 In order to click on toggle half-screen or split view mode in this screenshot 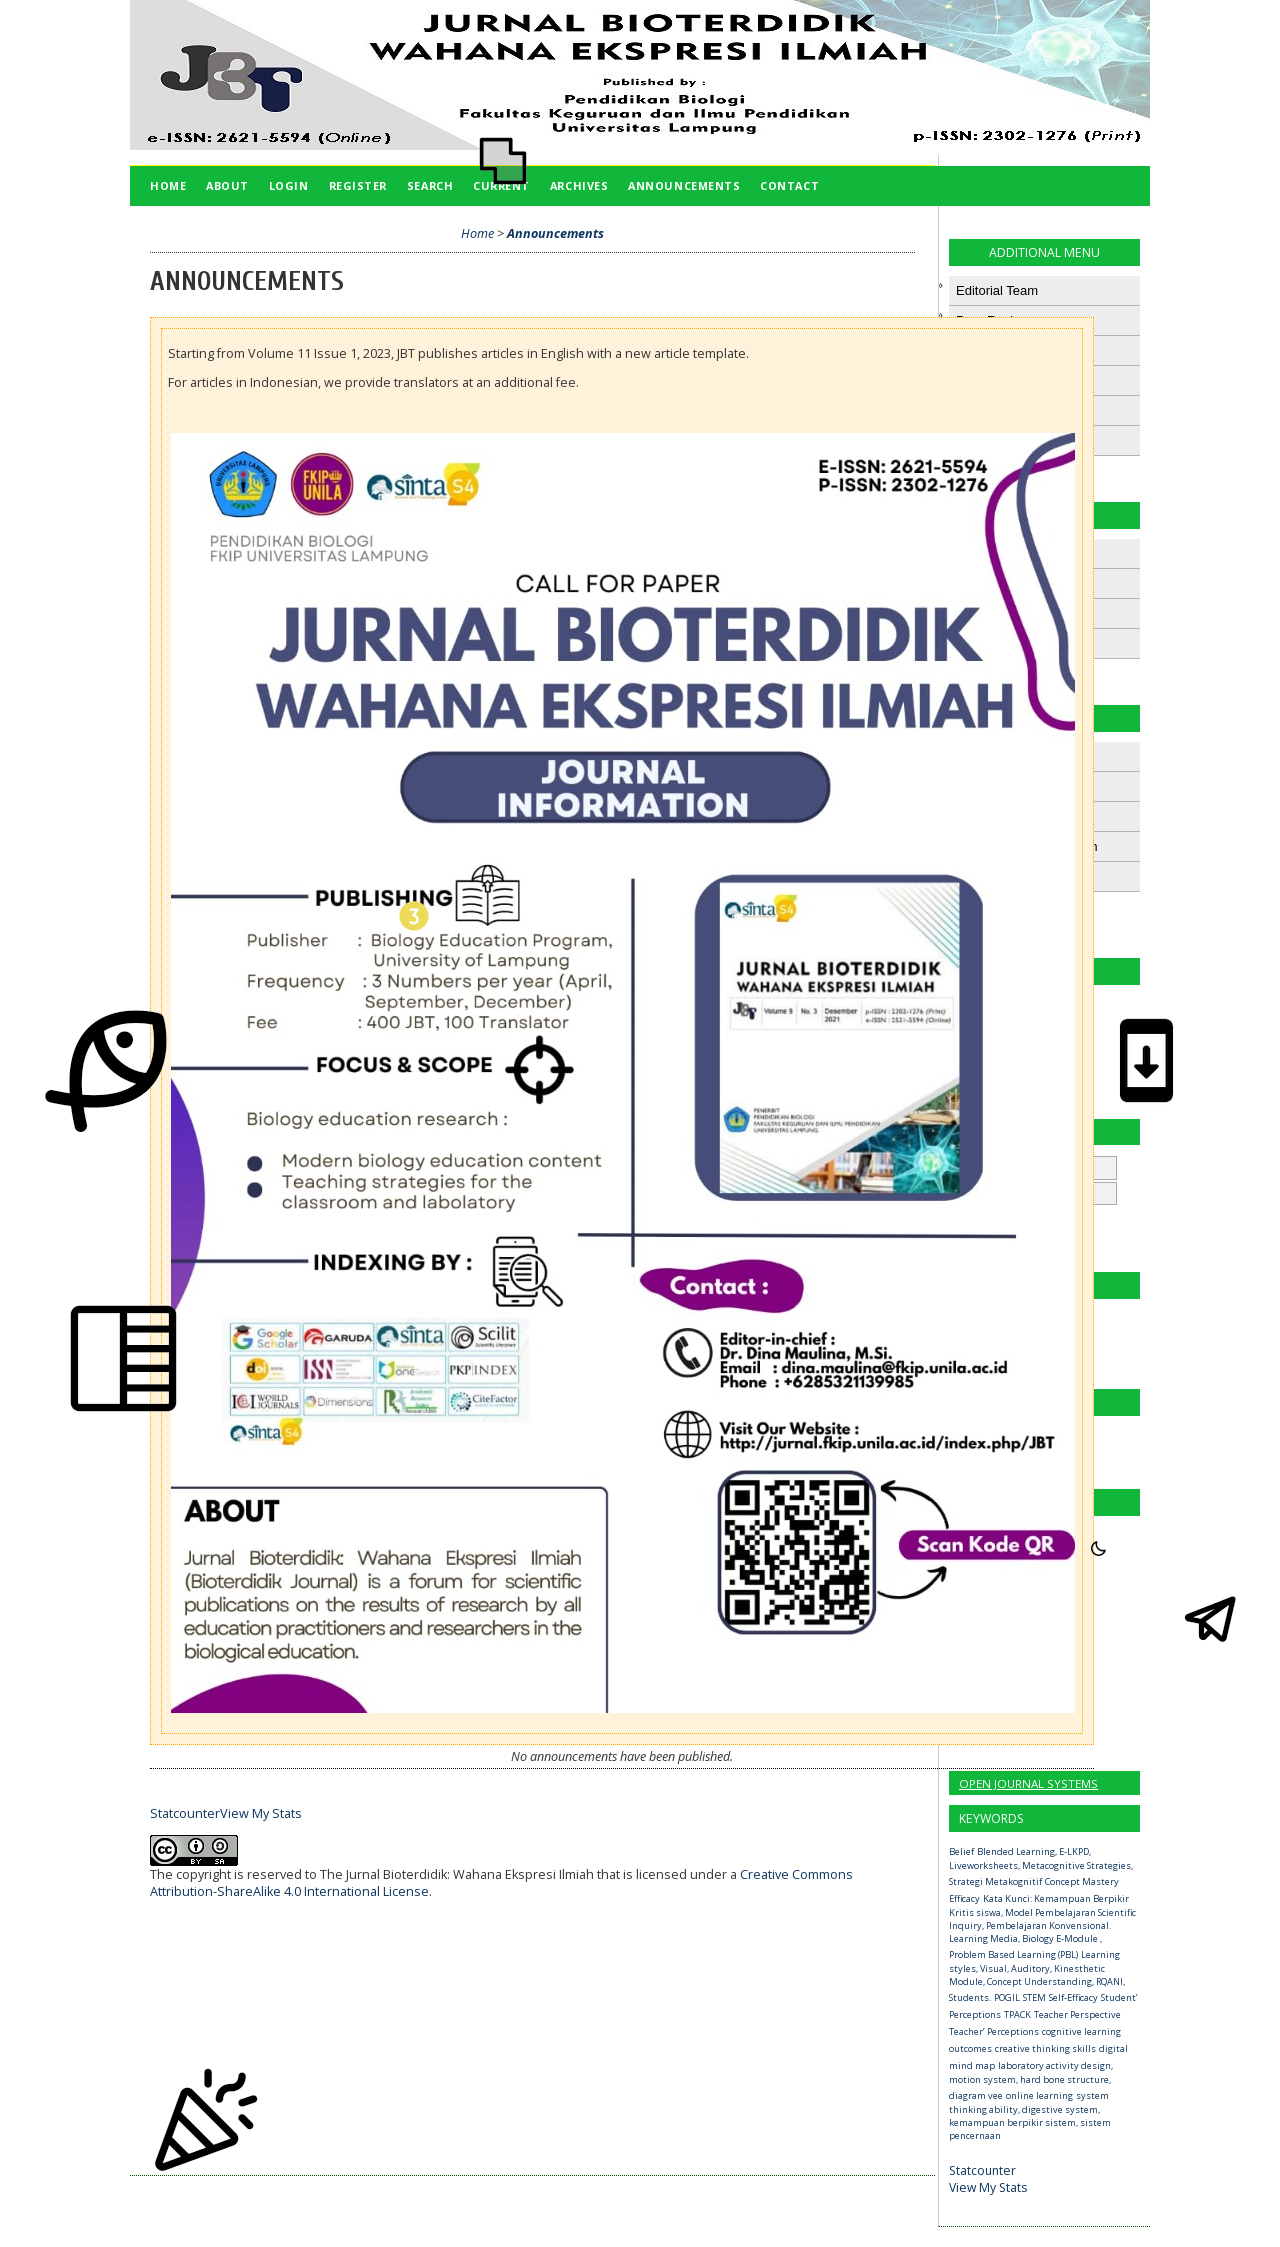, I will do `click(123, 1358)`.